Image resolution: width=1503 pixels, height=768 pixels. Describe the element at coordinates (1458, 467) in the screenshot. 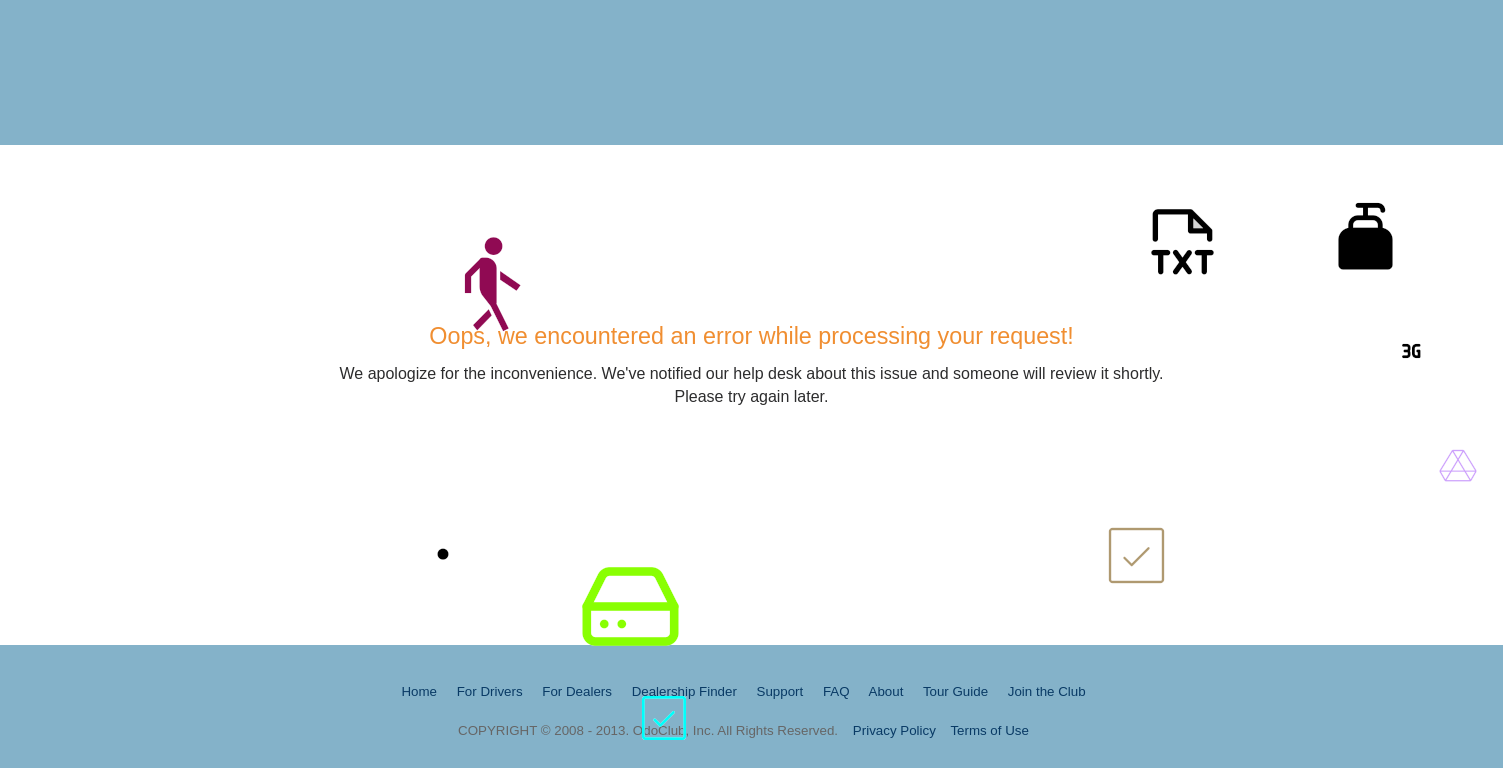

I see `access google drive files and storage` at that location.